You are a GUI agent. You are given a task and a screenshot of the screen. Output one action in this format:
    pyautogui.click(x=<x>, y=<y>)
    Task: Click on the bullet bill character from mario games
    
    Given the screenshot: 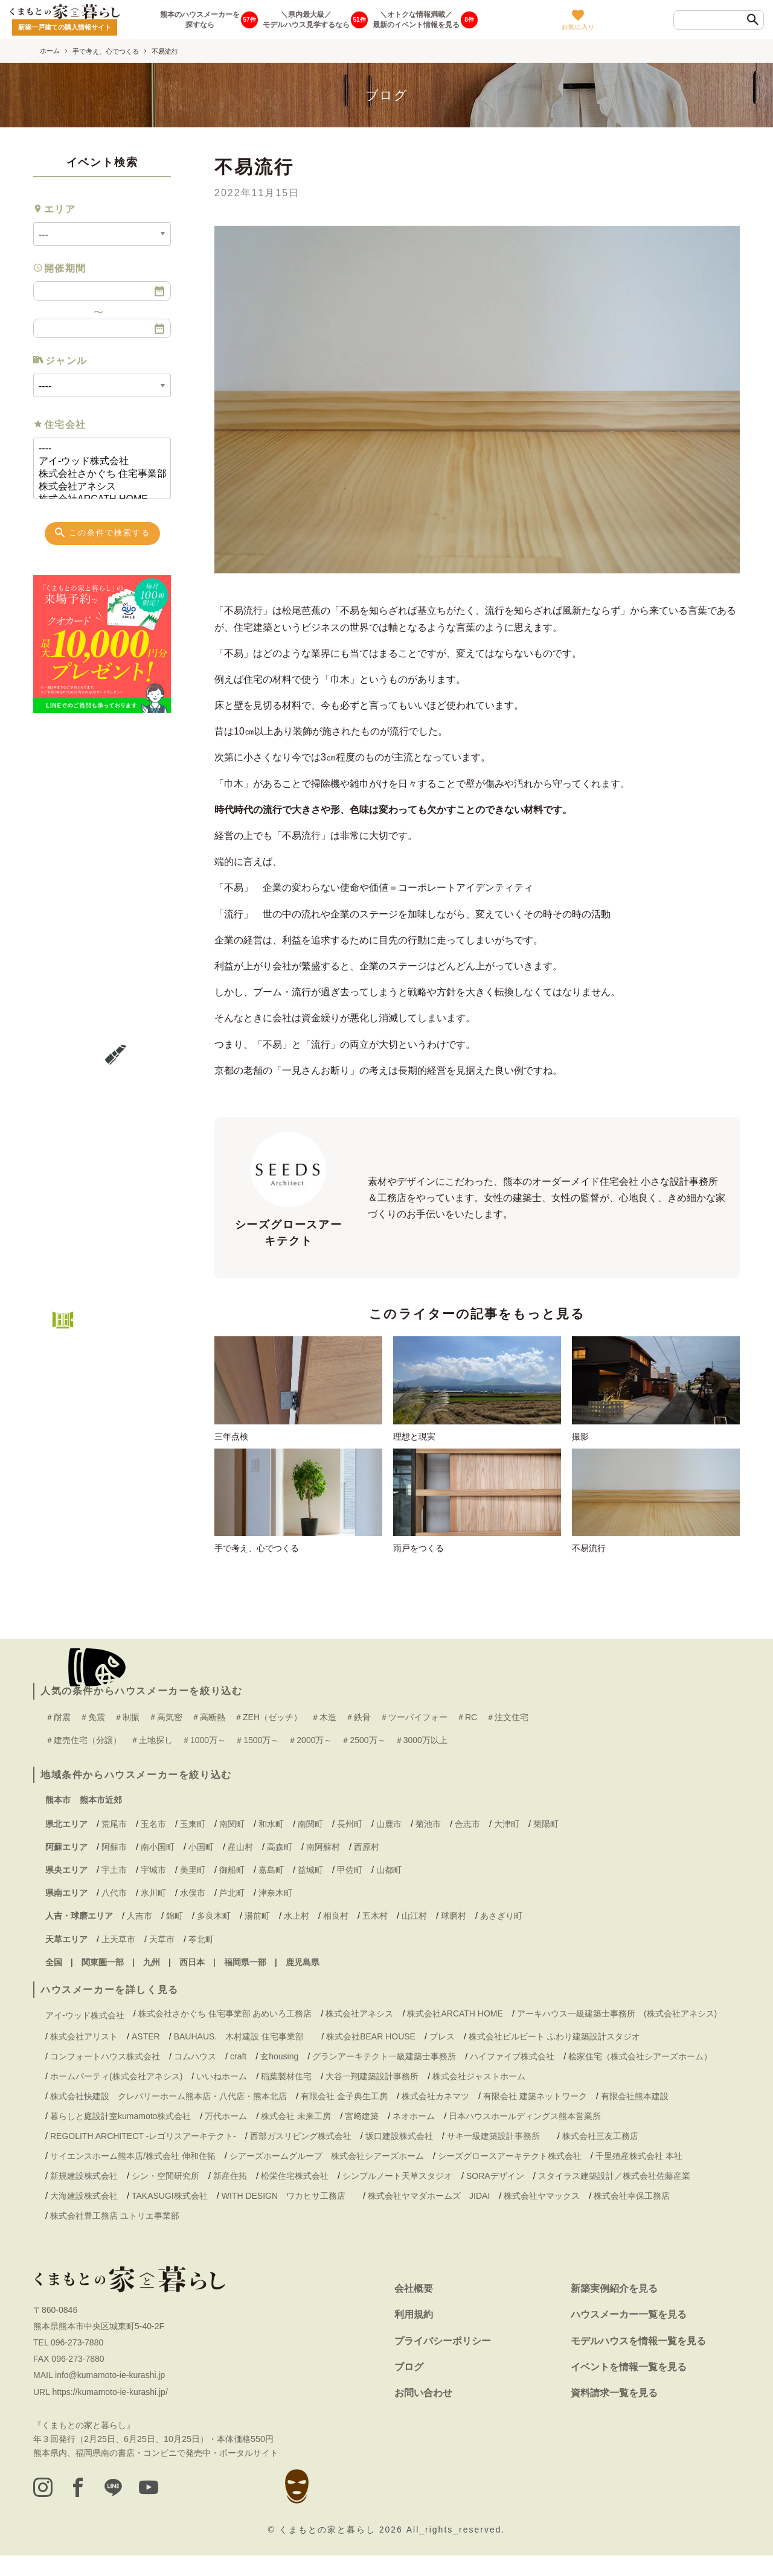 What is the action you would take?
    pyautogui.click(x=97, y=1667)
    